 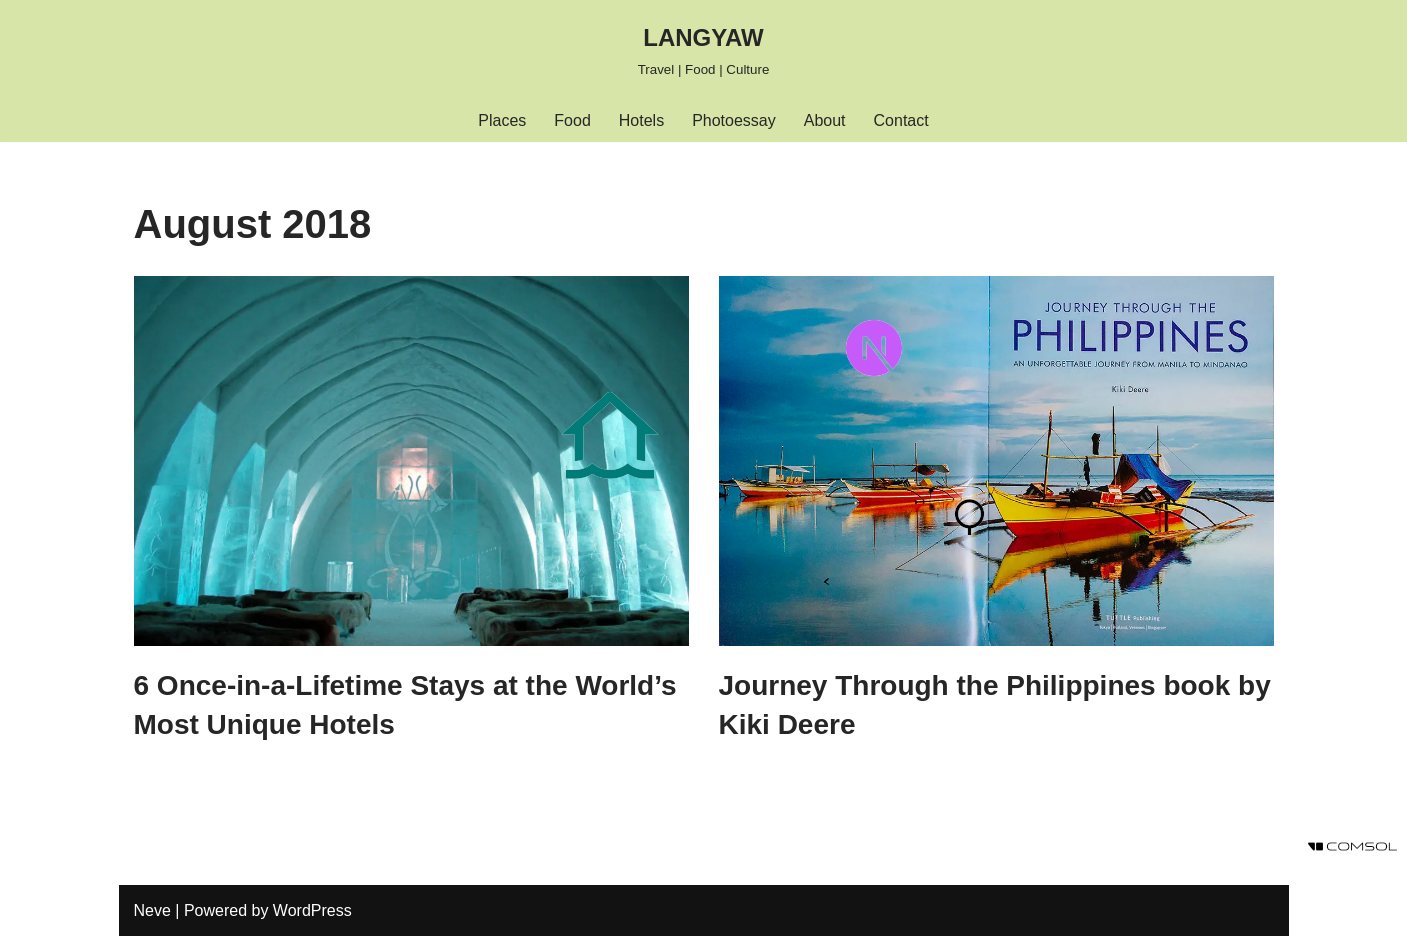 What do you see at coordinates (969, 515) in the screenshot?
I see `mark a location on the map` at bounding box center [969, 515].